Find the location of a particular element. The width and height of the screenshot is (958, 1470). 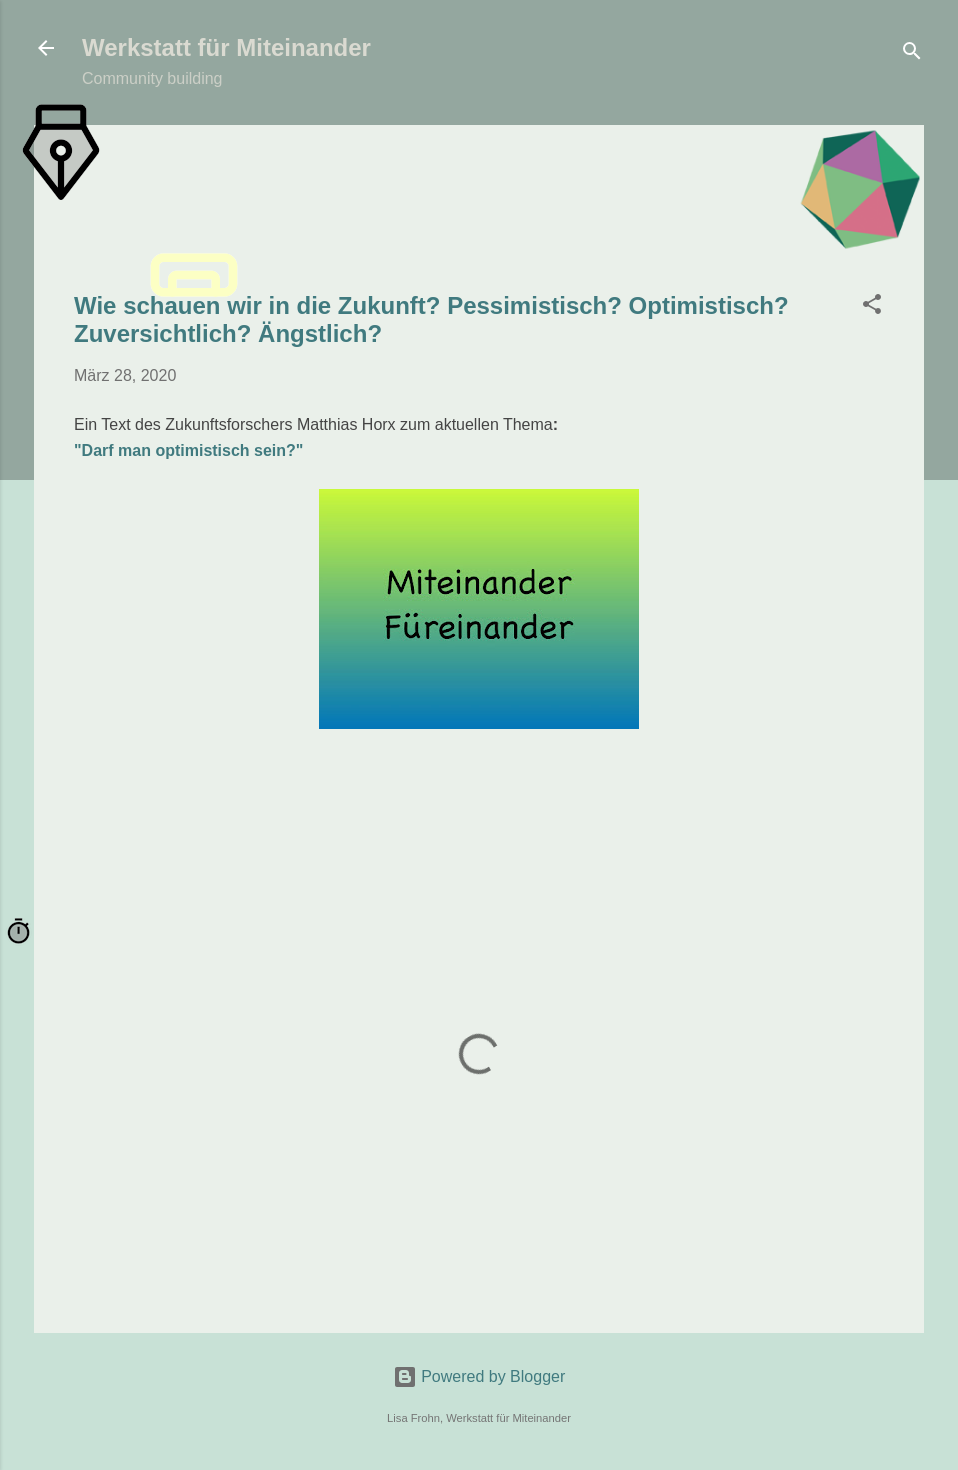

air conditioning is currently off or unavailable is located at coordinates (194, 275).